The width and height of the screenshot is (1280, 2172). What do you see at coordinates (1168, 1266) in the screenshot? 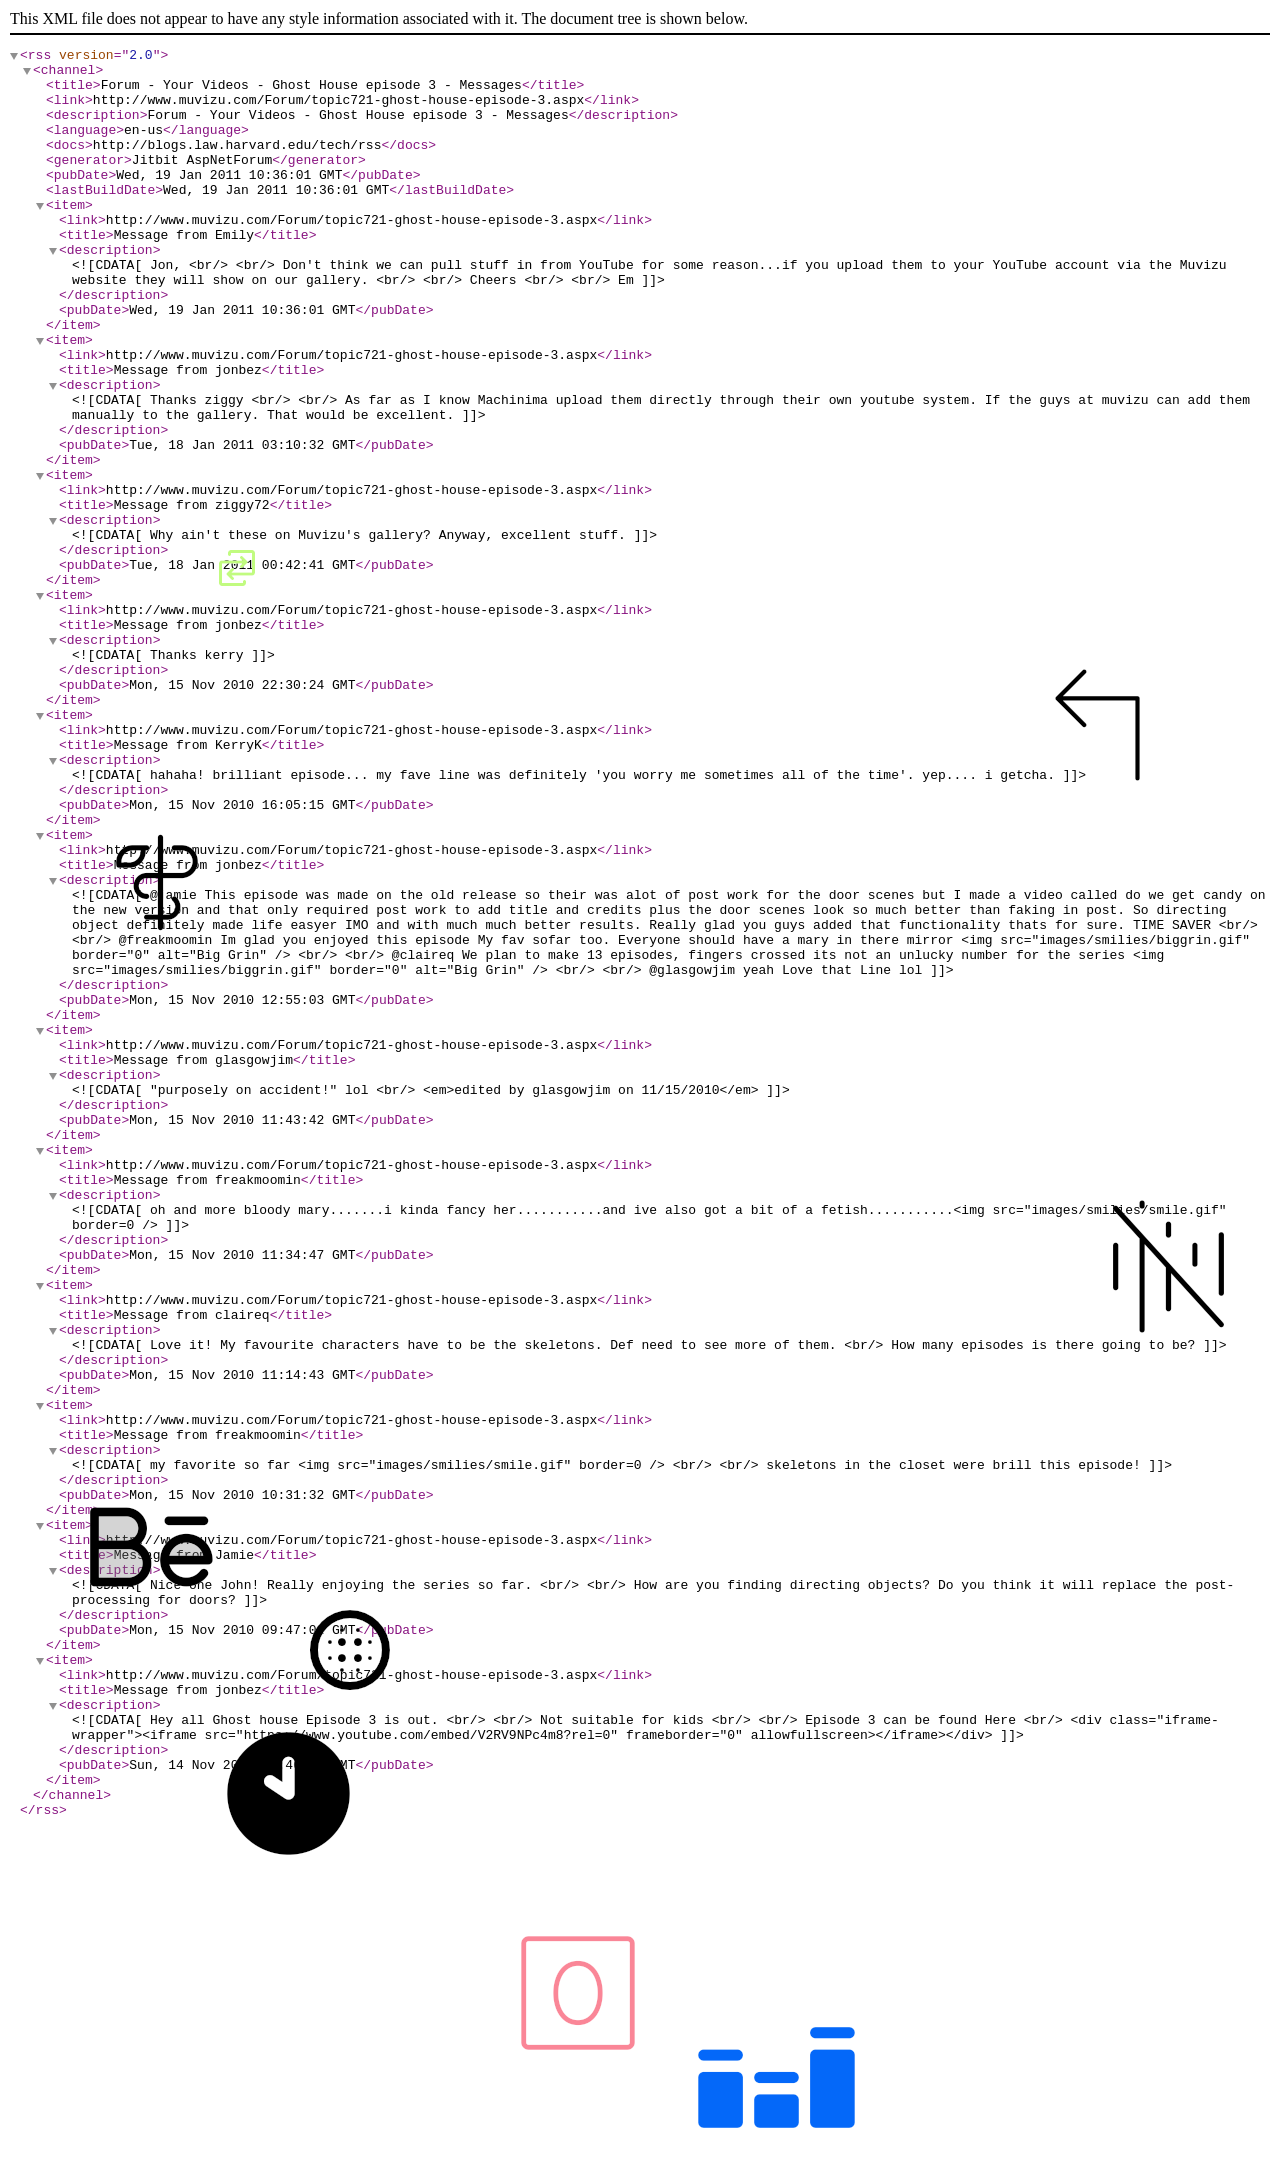
I see `mute or disable audio input` at bounding box center [1168, 1266].